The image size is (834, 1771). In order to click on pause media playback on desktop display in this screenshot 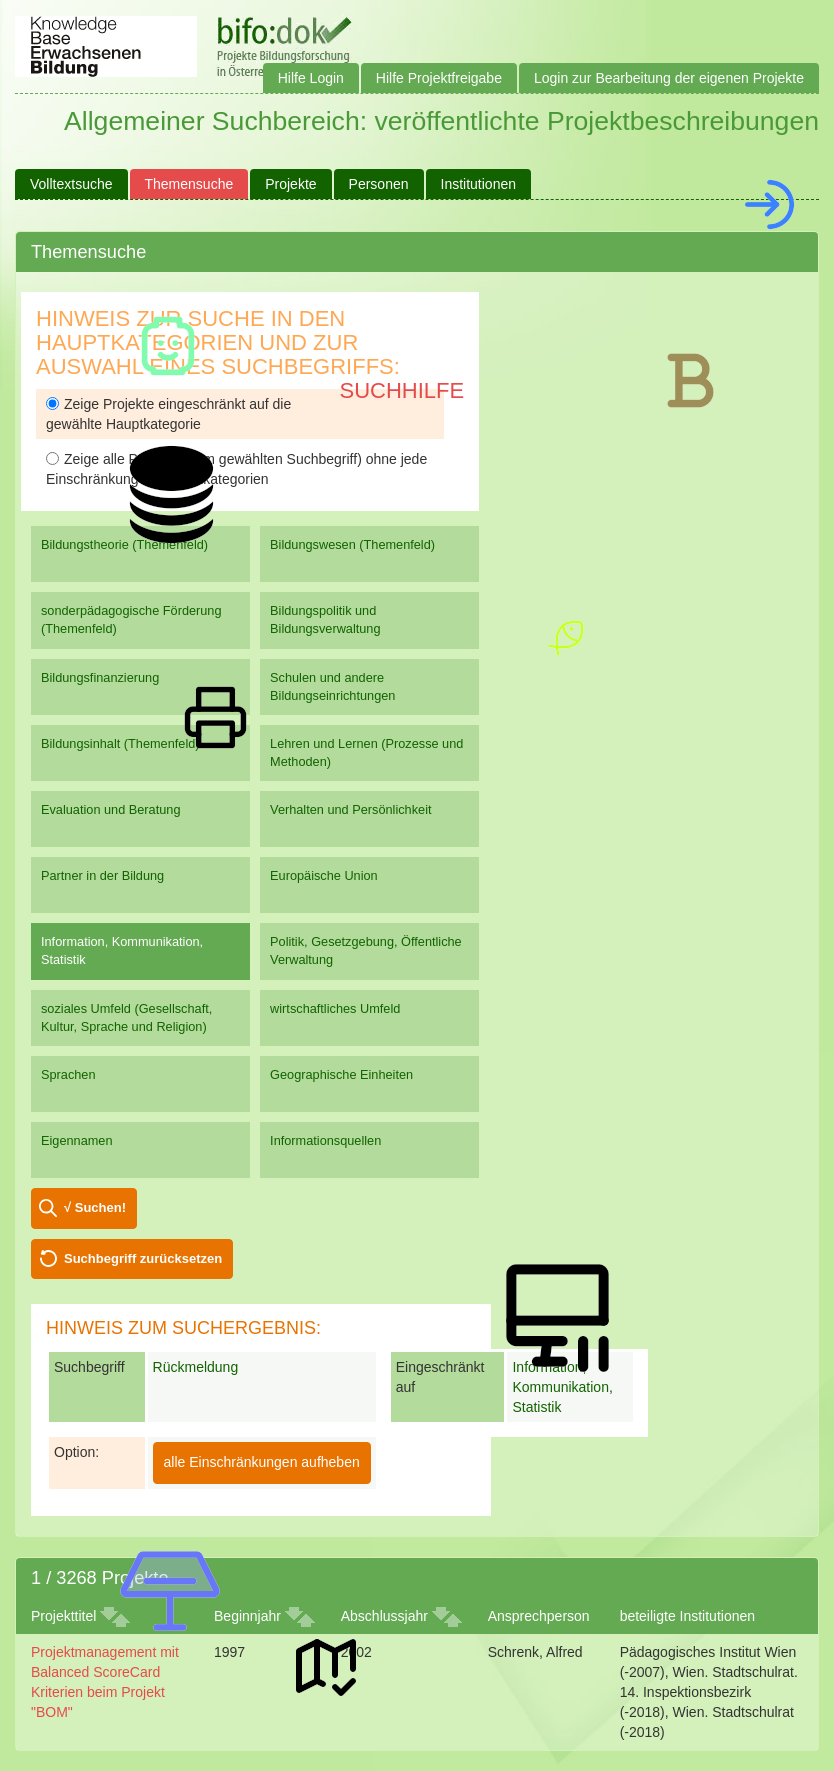, I will do `click(557, 1315)`.